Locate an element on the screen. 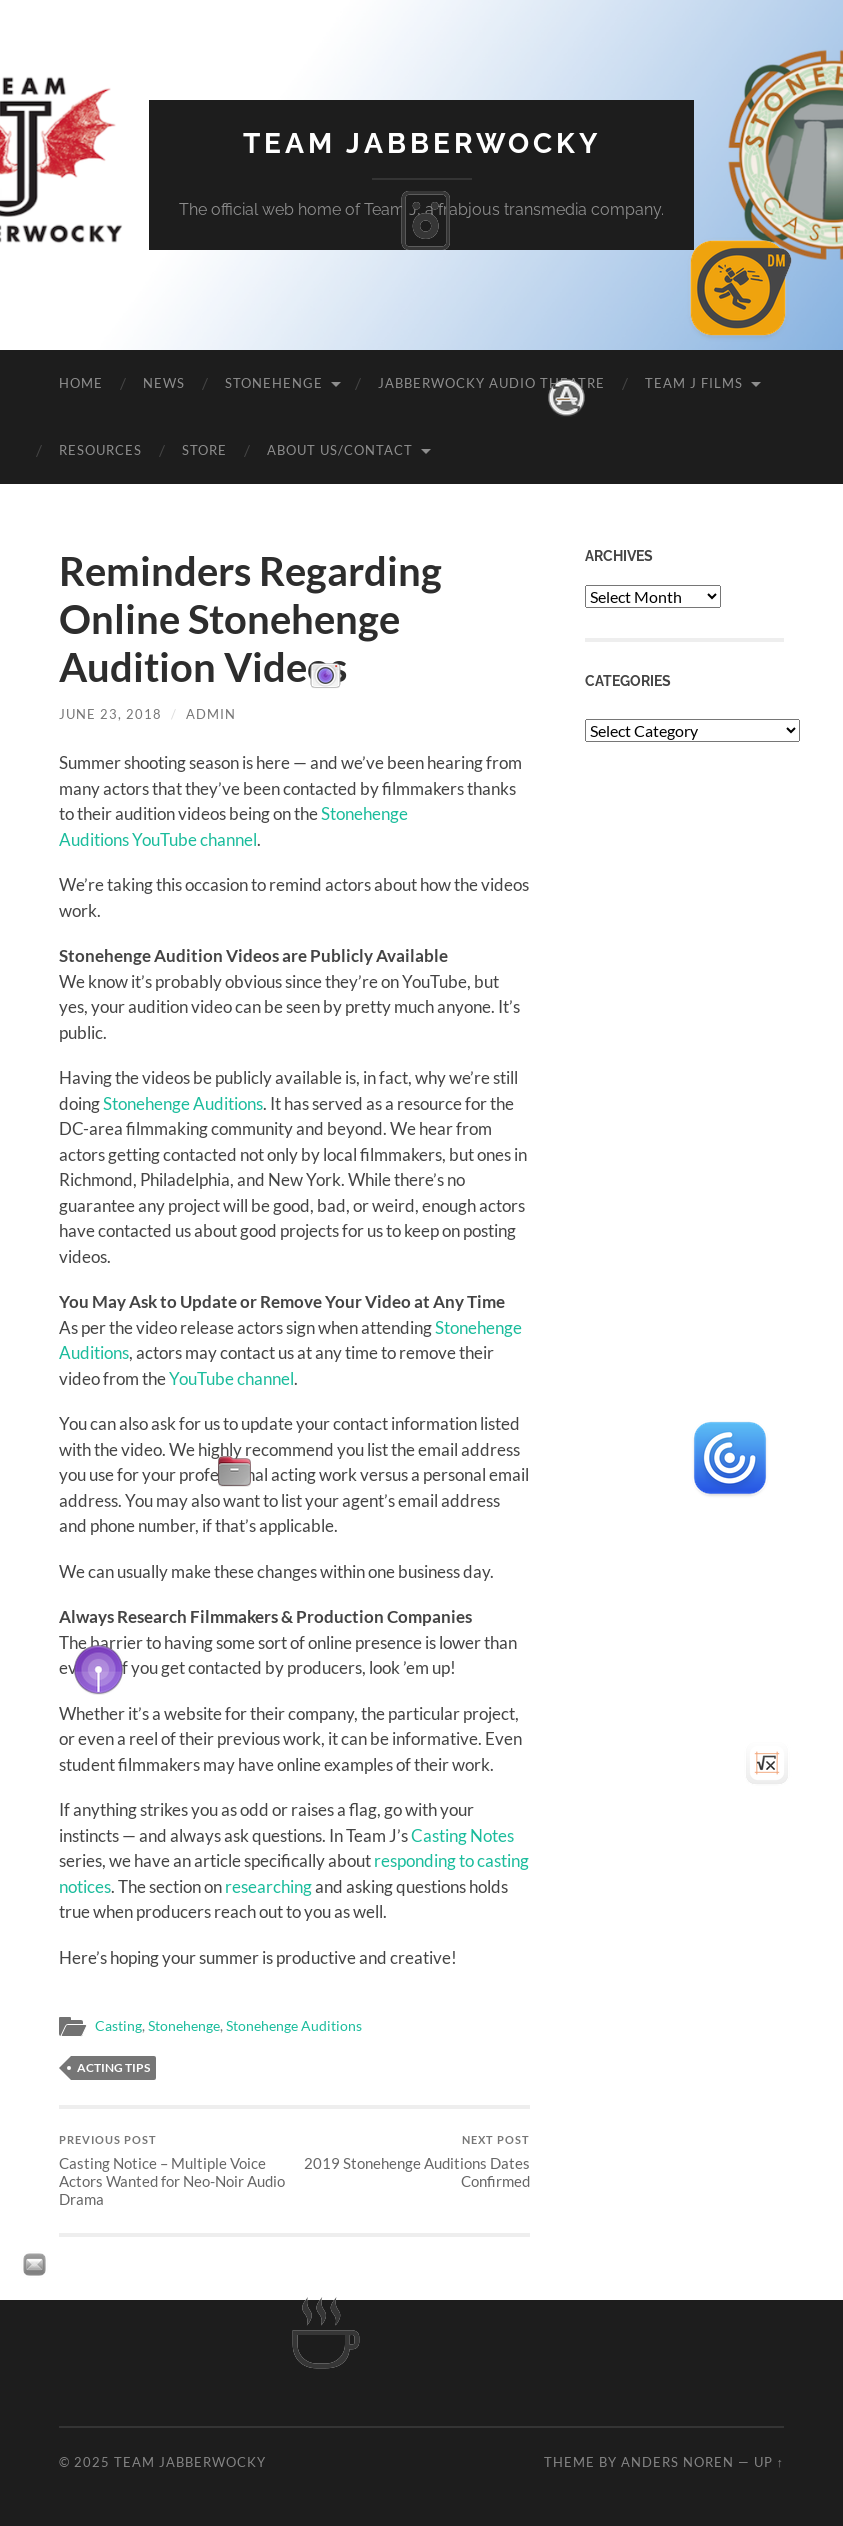 Image resolution: width=843 pixels, height=2526 pixels. open the camera app is located at coordinates (325, 675).